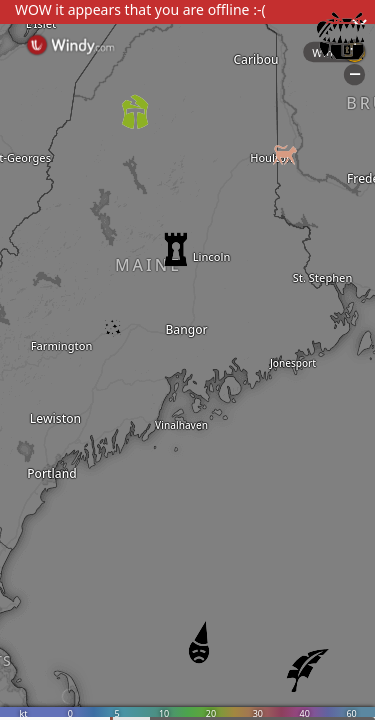 The height and width of the screenshot is (720, 375). Describe the element at coordinates (199, 642) in the screenshot. I see `indicates a player penalty or mistake` at that location.